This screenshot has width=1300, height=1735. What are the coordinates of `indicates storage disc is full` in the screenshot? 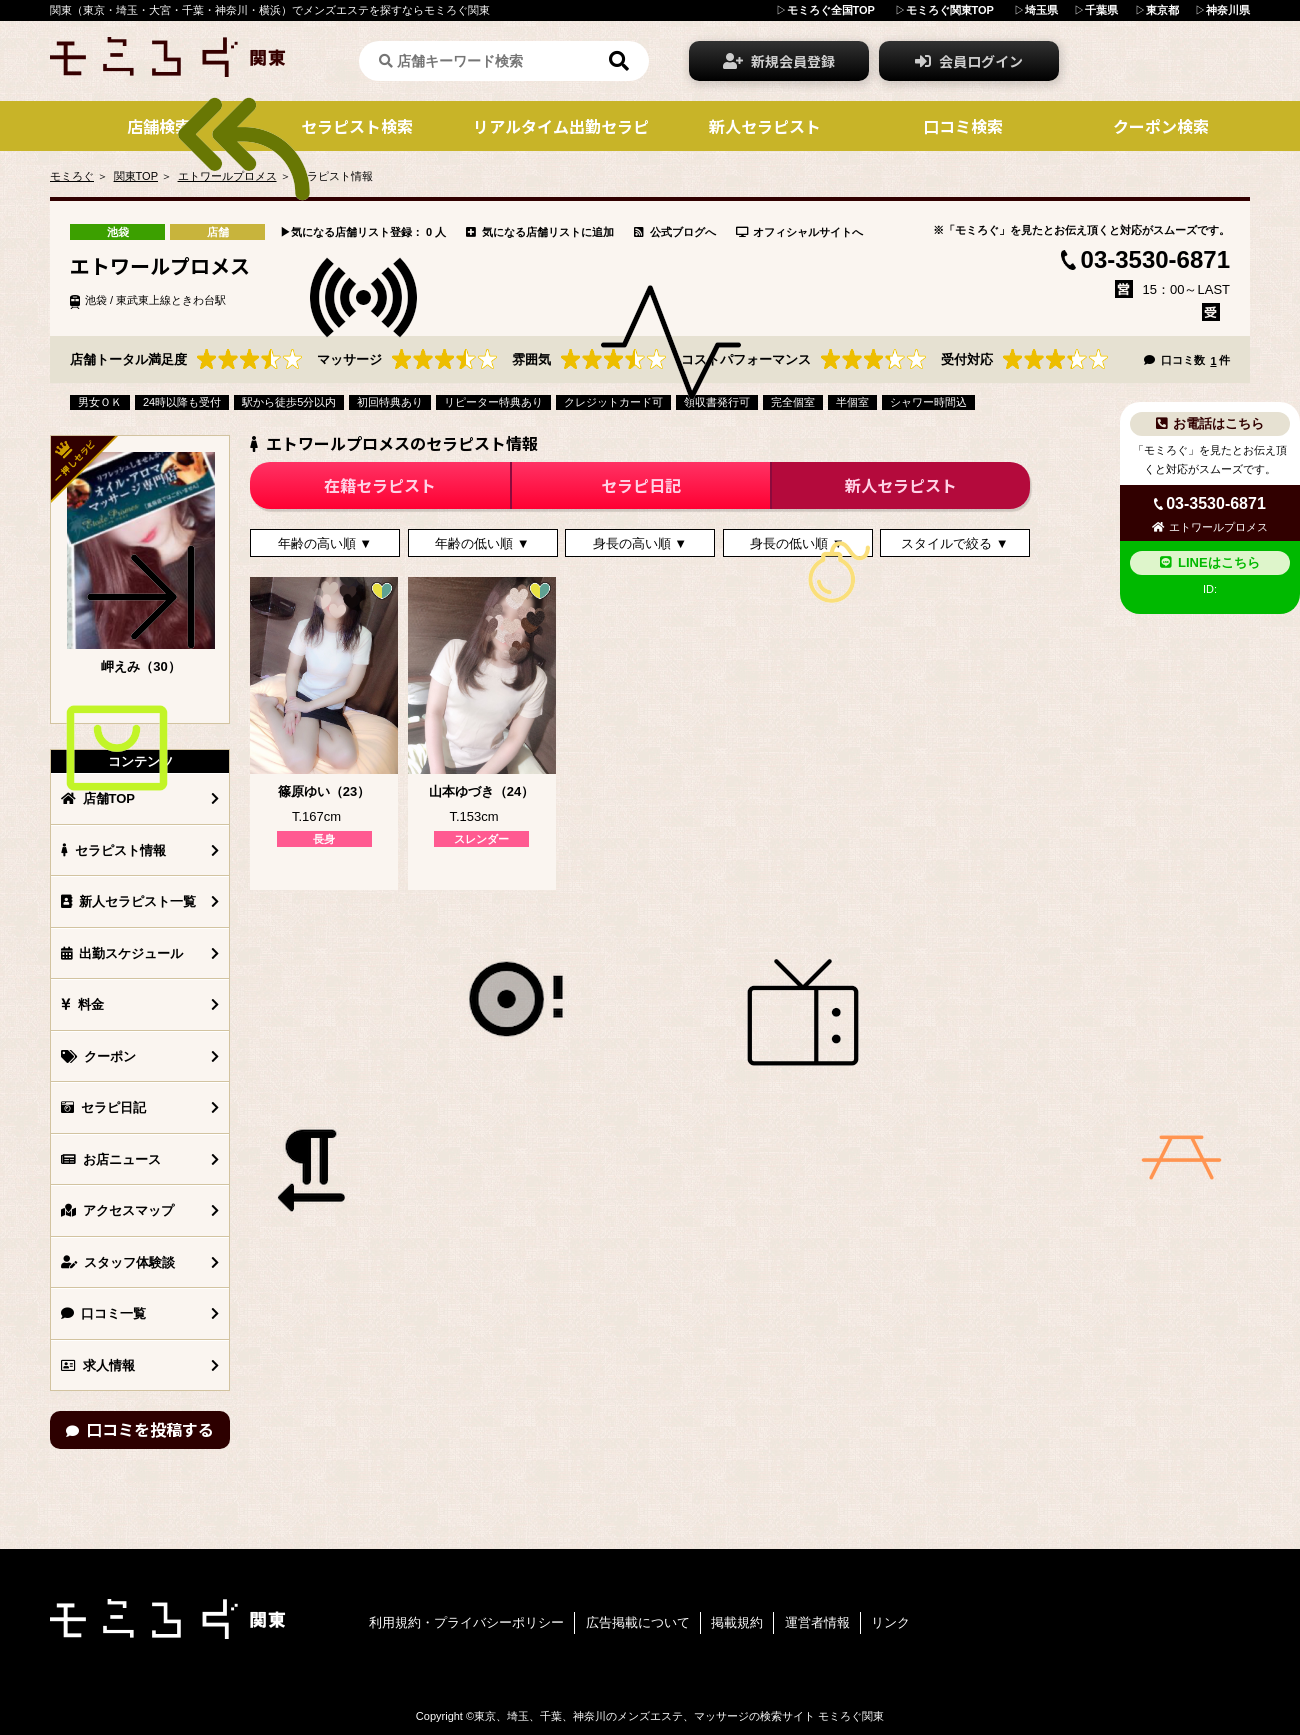 It's located at (516, 999).